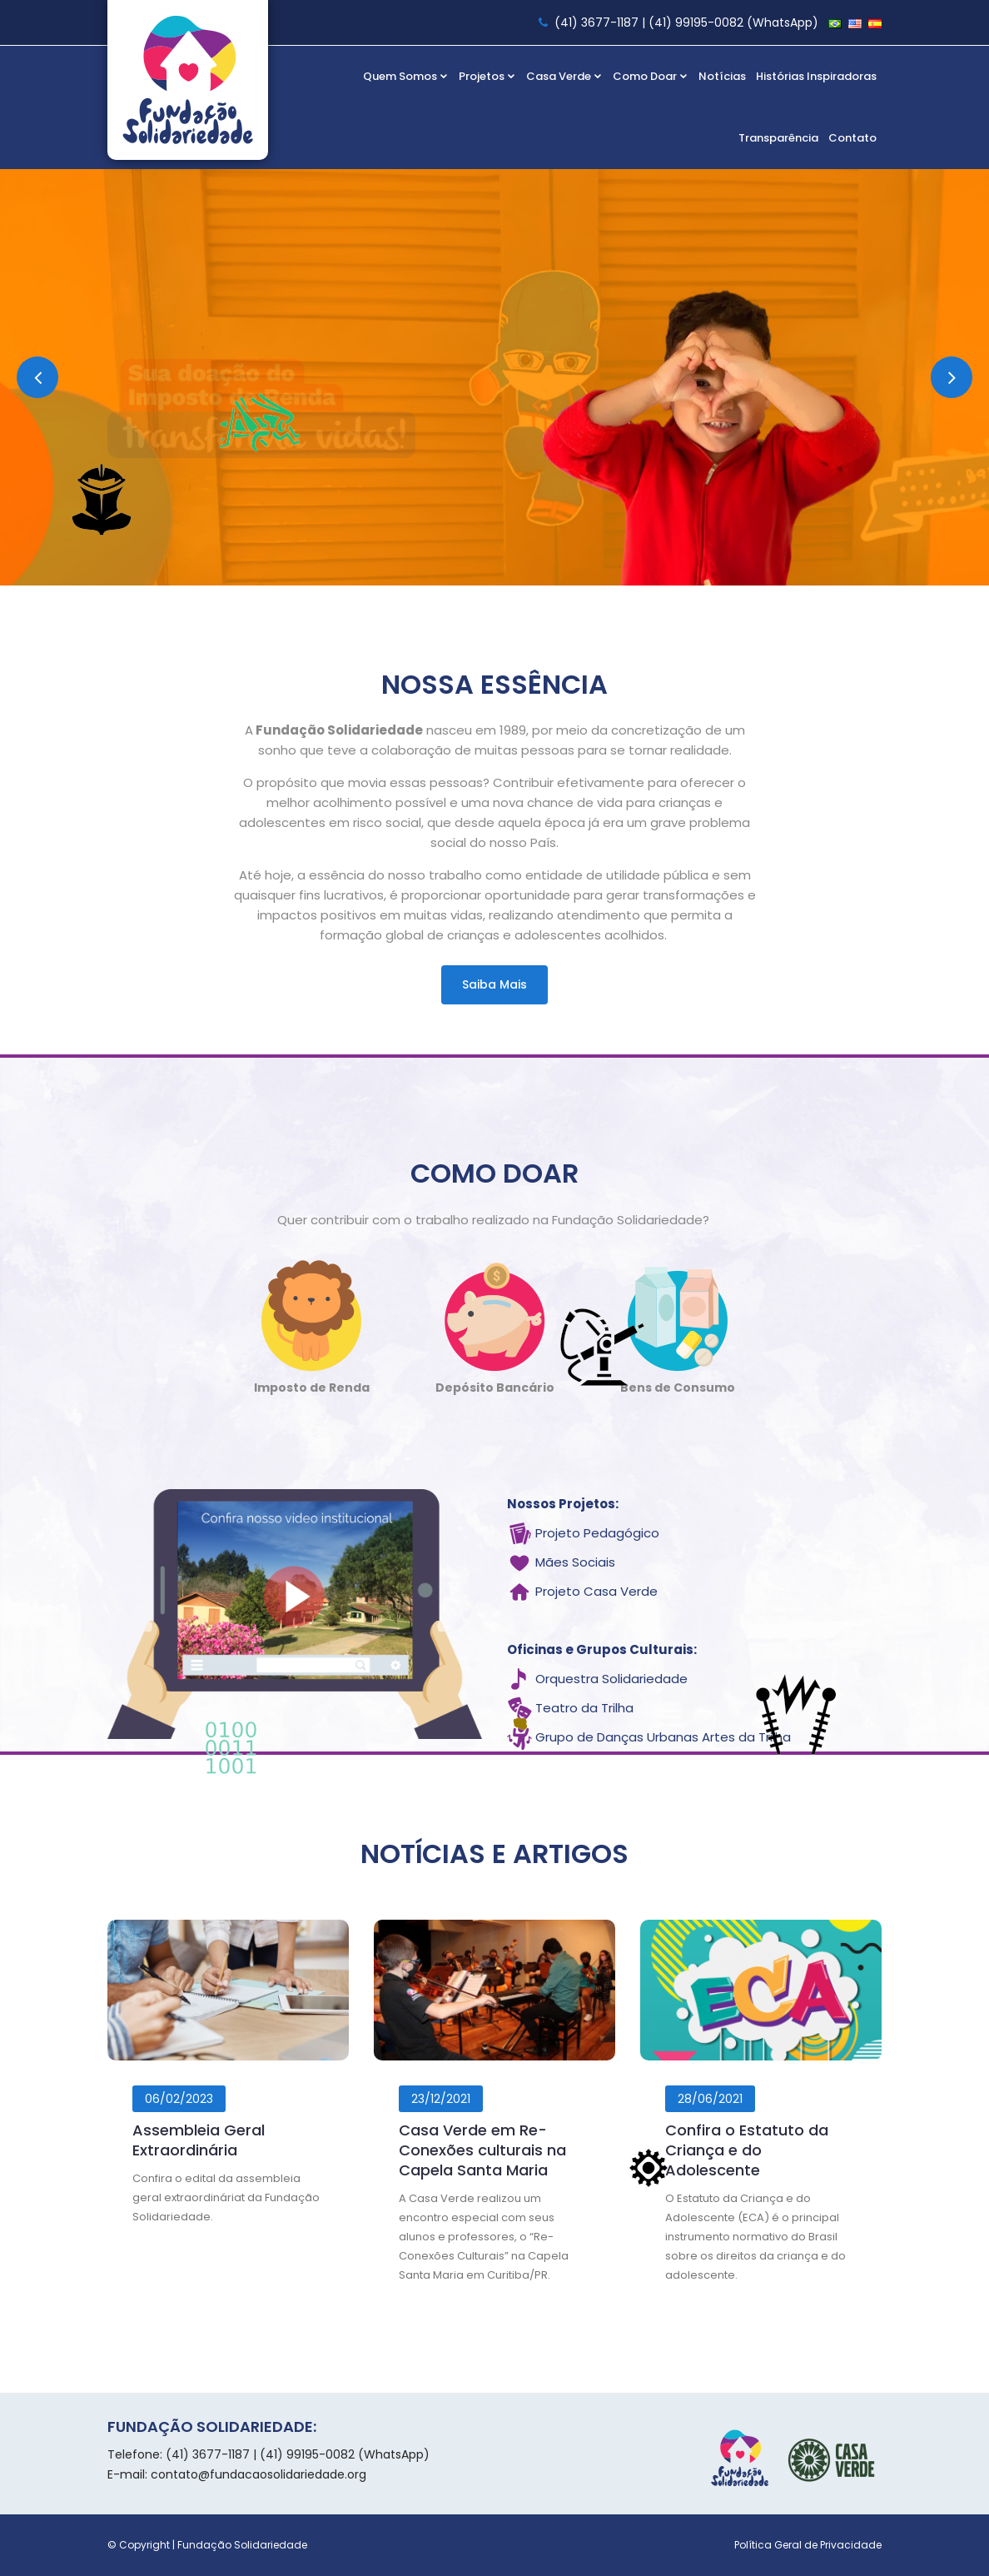 The height and width of the screenshot is (2576, 989). Describe the element at coordinates (231, 1747) in the screenshot. I see `access computing or data processing features` at that location.